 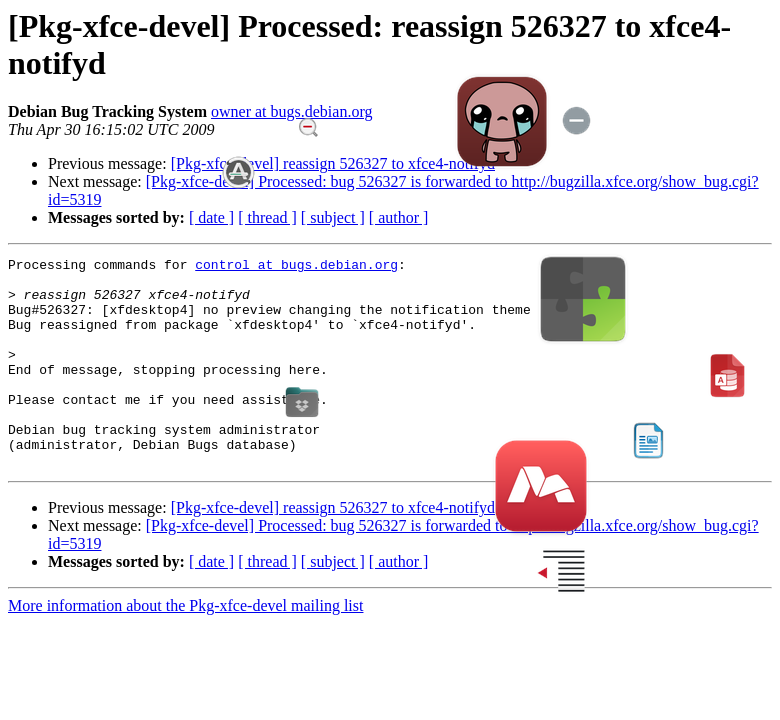 What do you see at coordinates (302, 402) in the screenshot?
I see `open your Dropbox synced folder` at bounding box center [302, 402].